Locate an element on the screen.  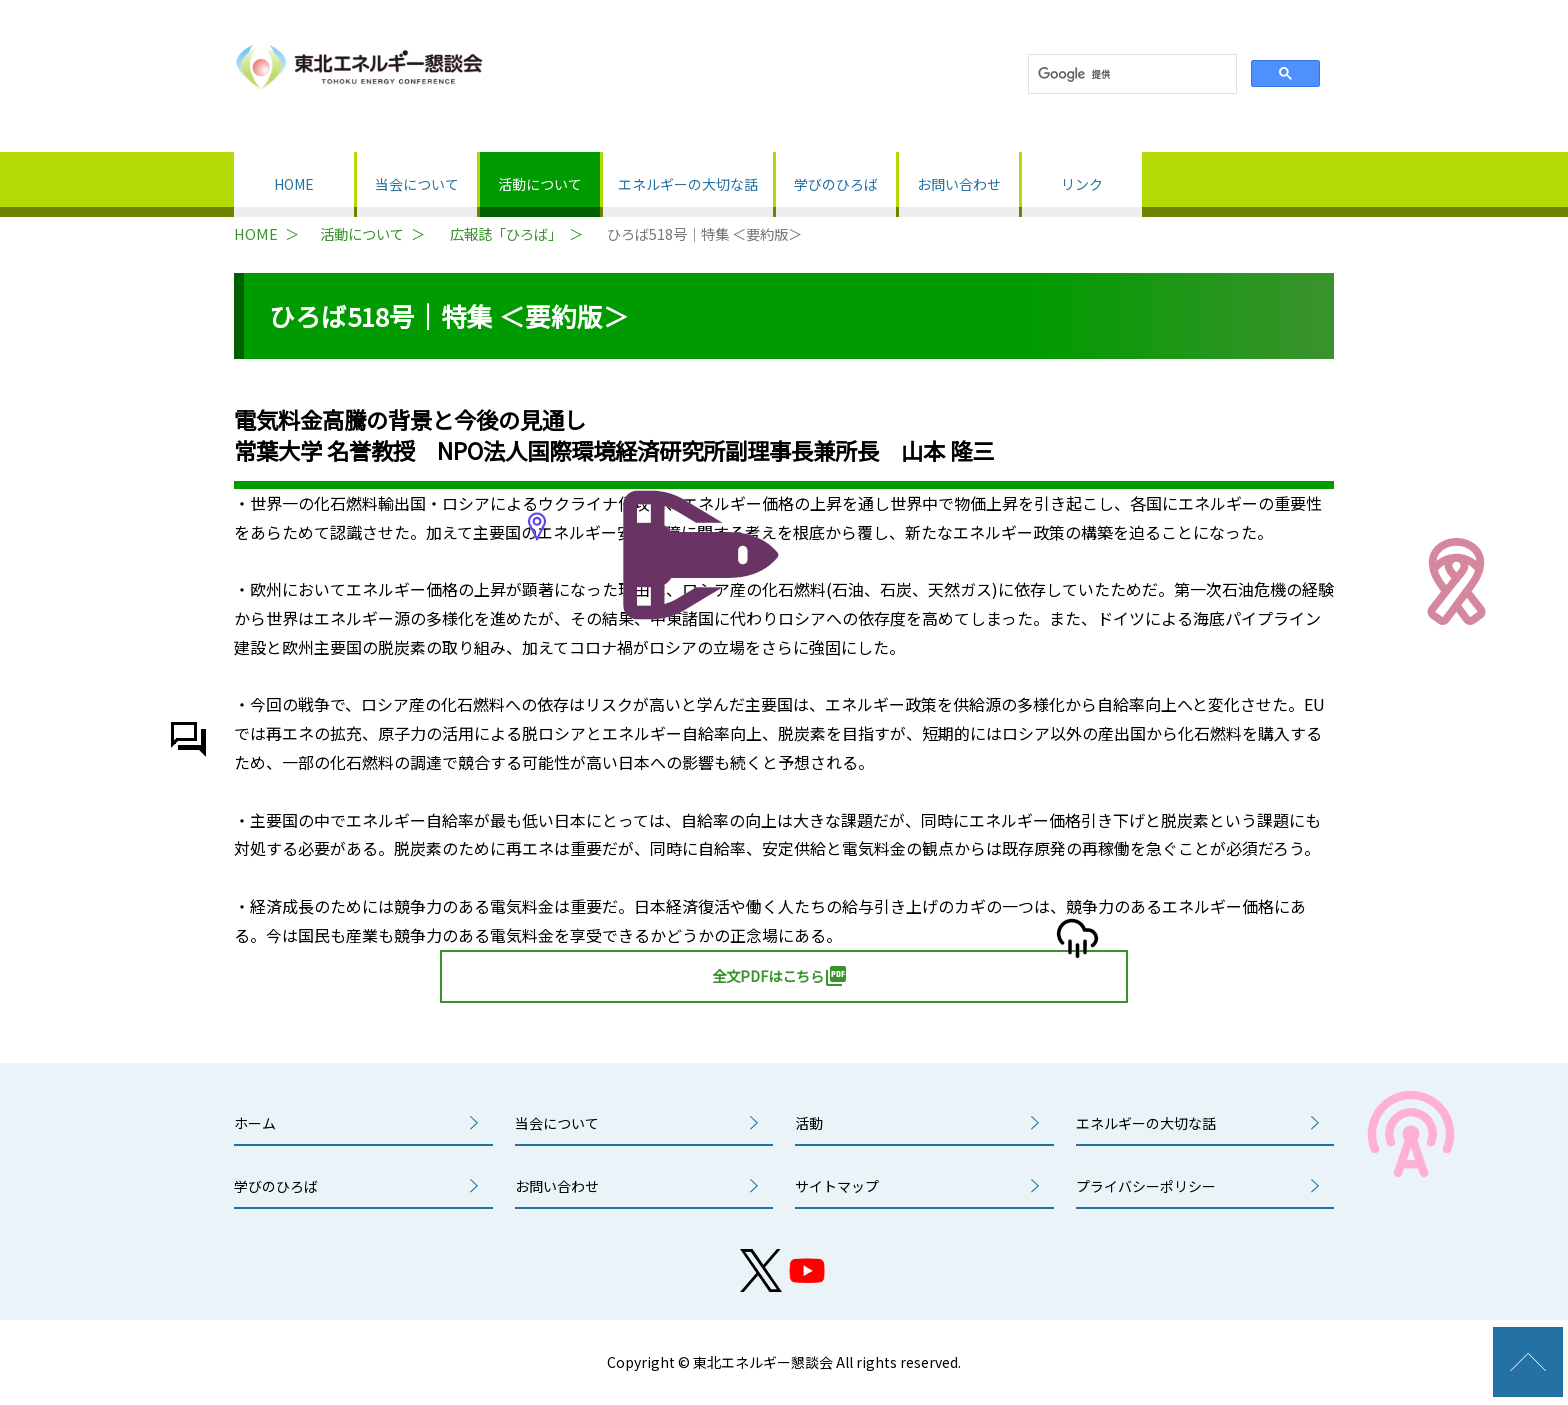
awareness ribbon symbol for a cause or campaign is located at coordinates (1456, 581).